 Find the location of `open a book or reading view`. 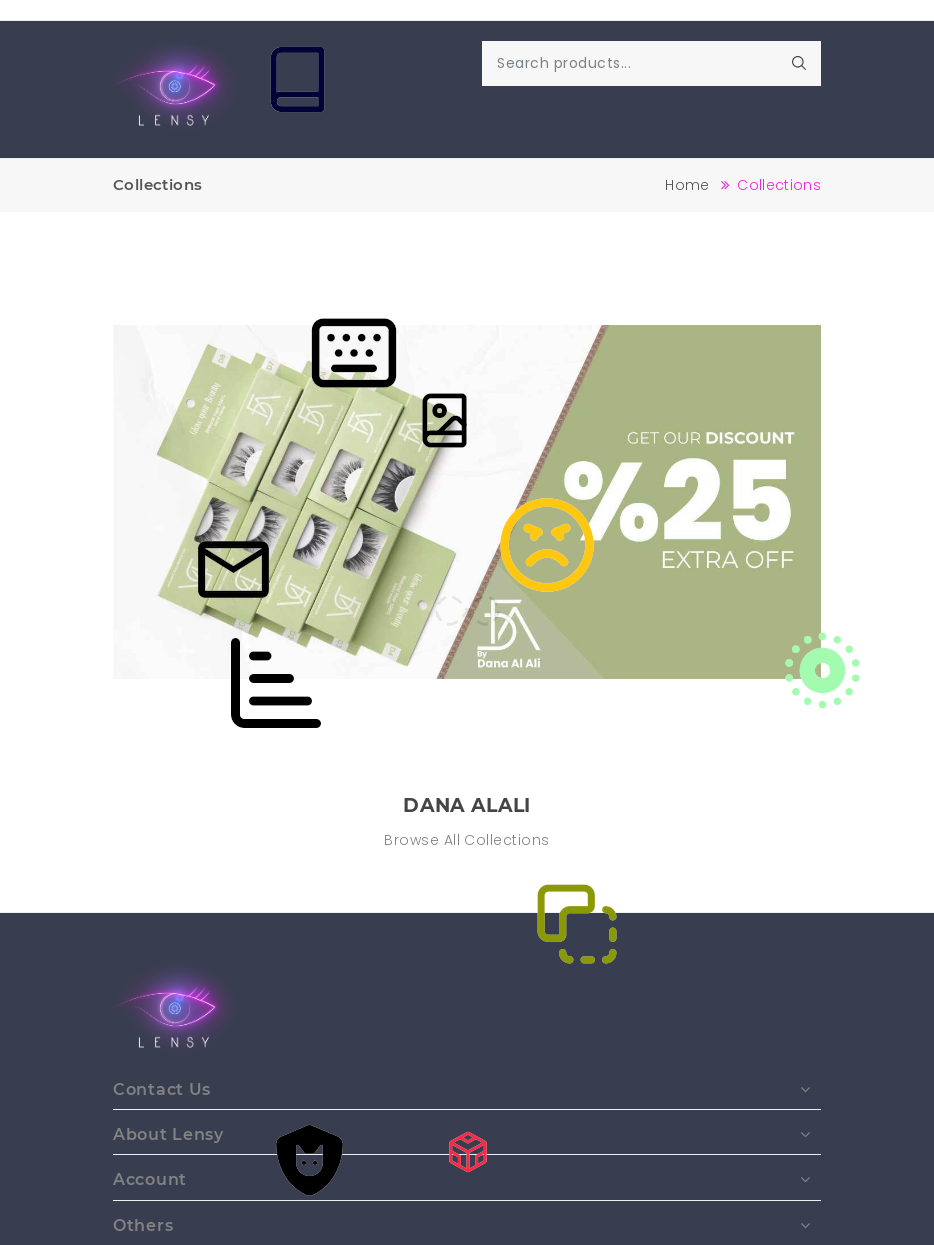

open a book or reading view is located at coordinates (297, 79).